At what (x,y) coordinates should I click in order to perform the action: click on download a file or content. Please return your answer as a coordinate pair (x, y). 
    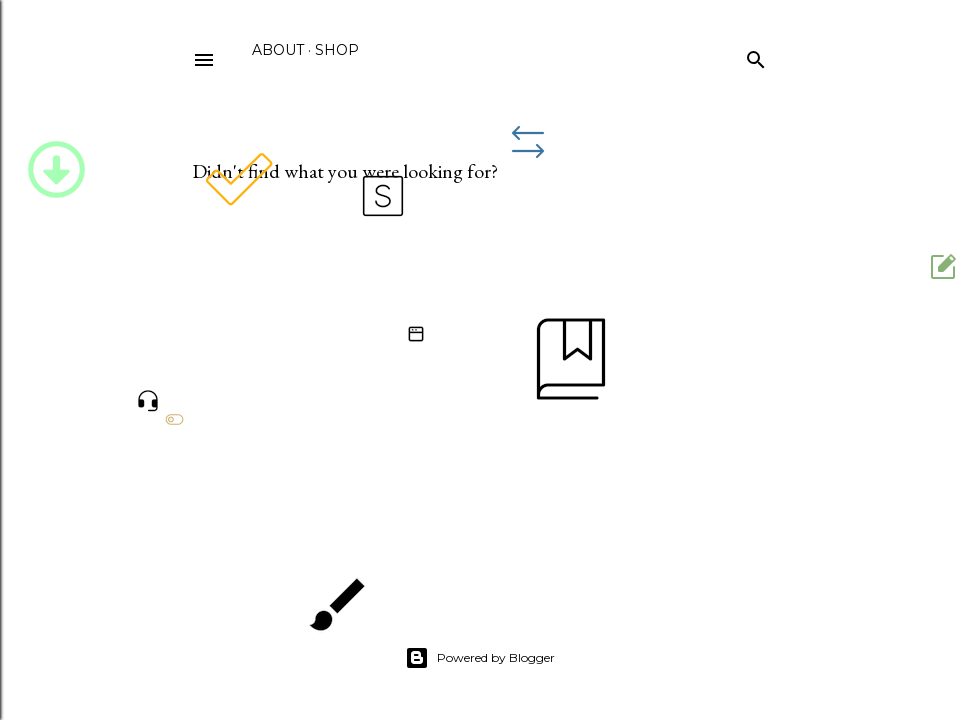
    Looking at the image, I should click on (56, 169).